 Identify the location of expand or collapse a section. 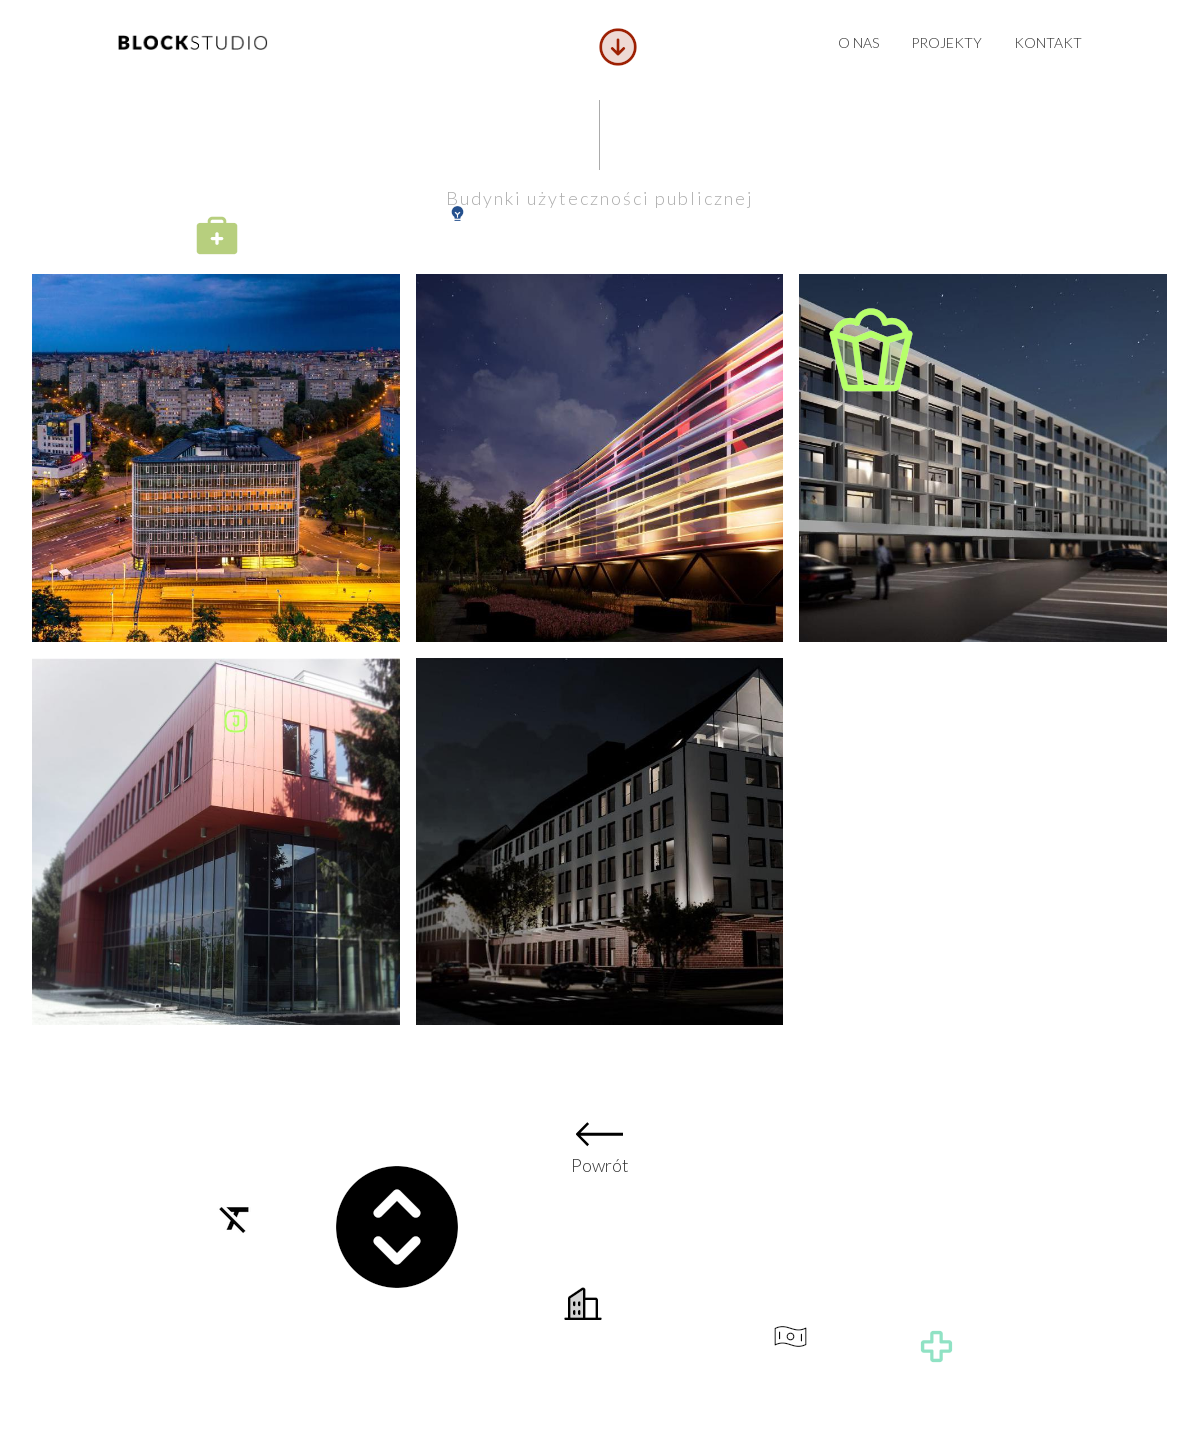
(397, 1227).